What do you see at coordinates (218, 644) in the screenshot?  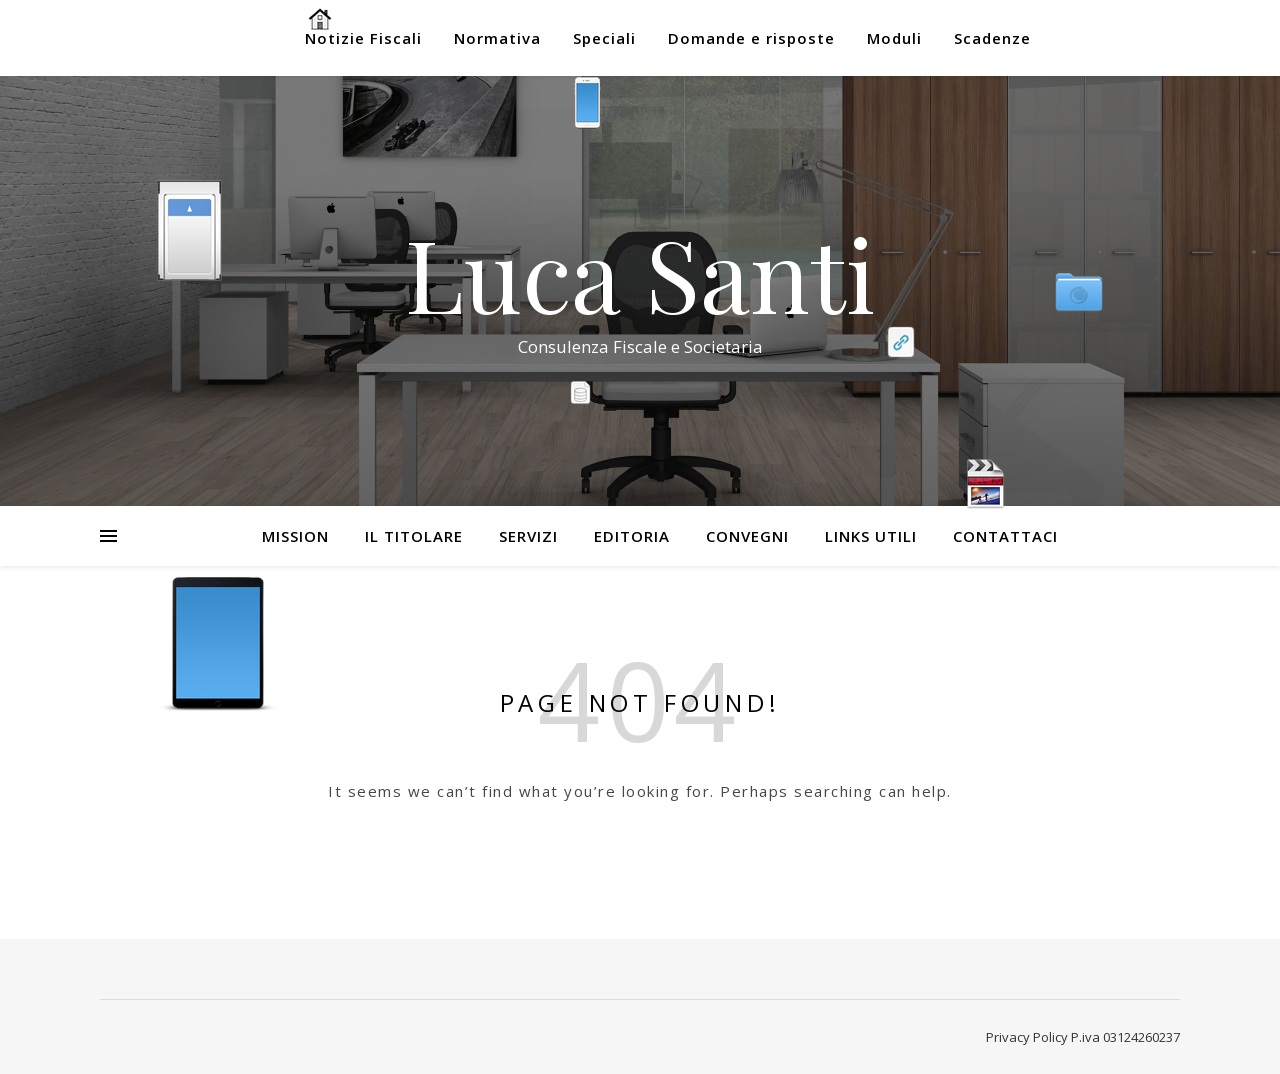 I see `iPad Air device icon for system identification` at bounding box center [218, 644].